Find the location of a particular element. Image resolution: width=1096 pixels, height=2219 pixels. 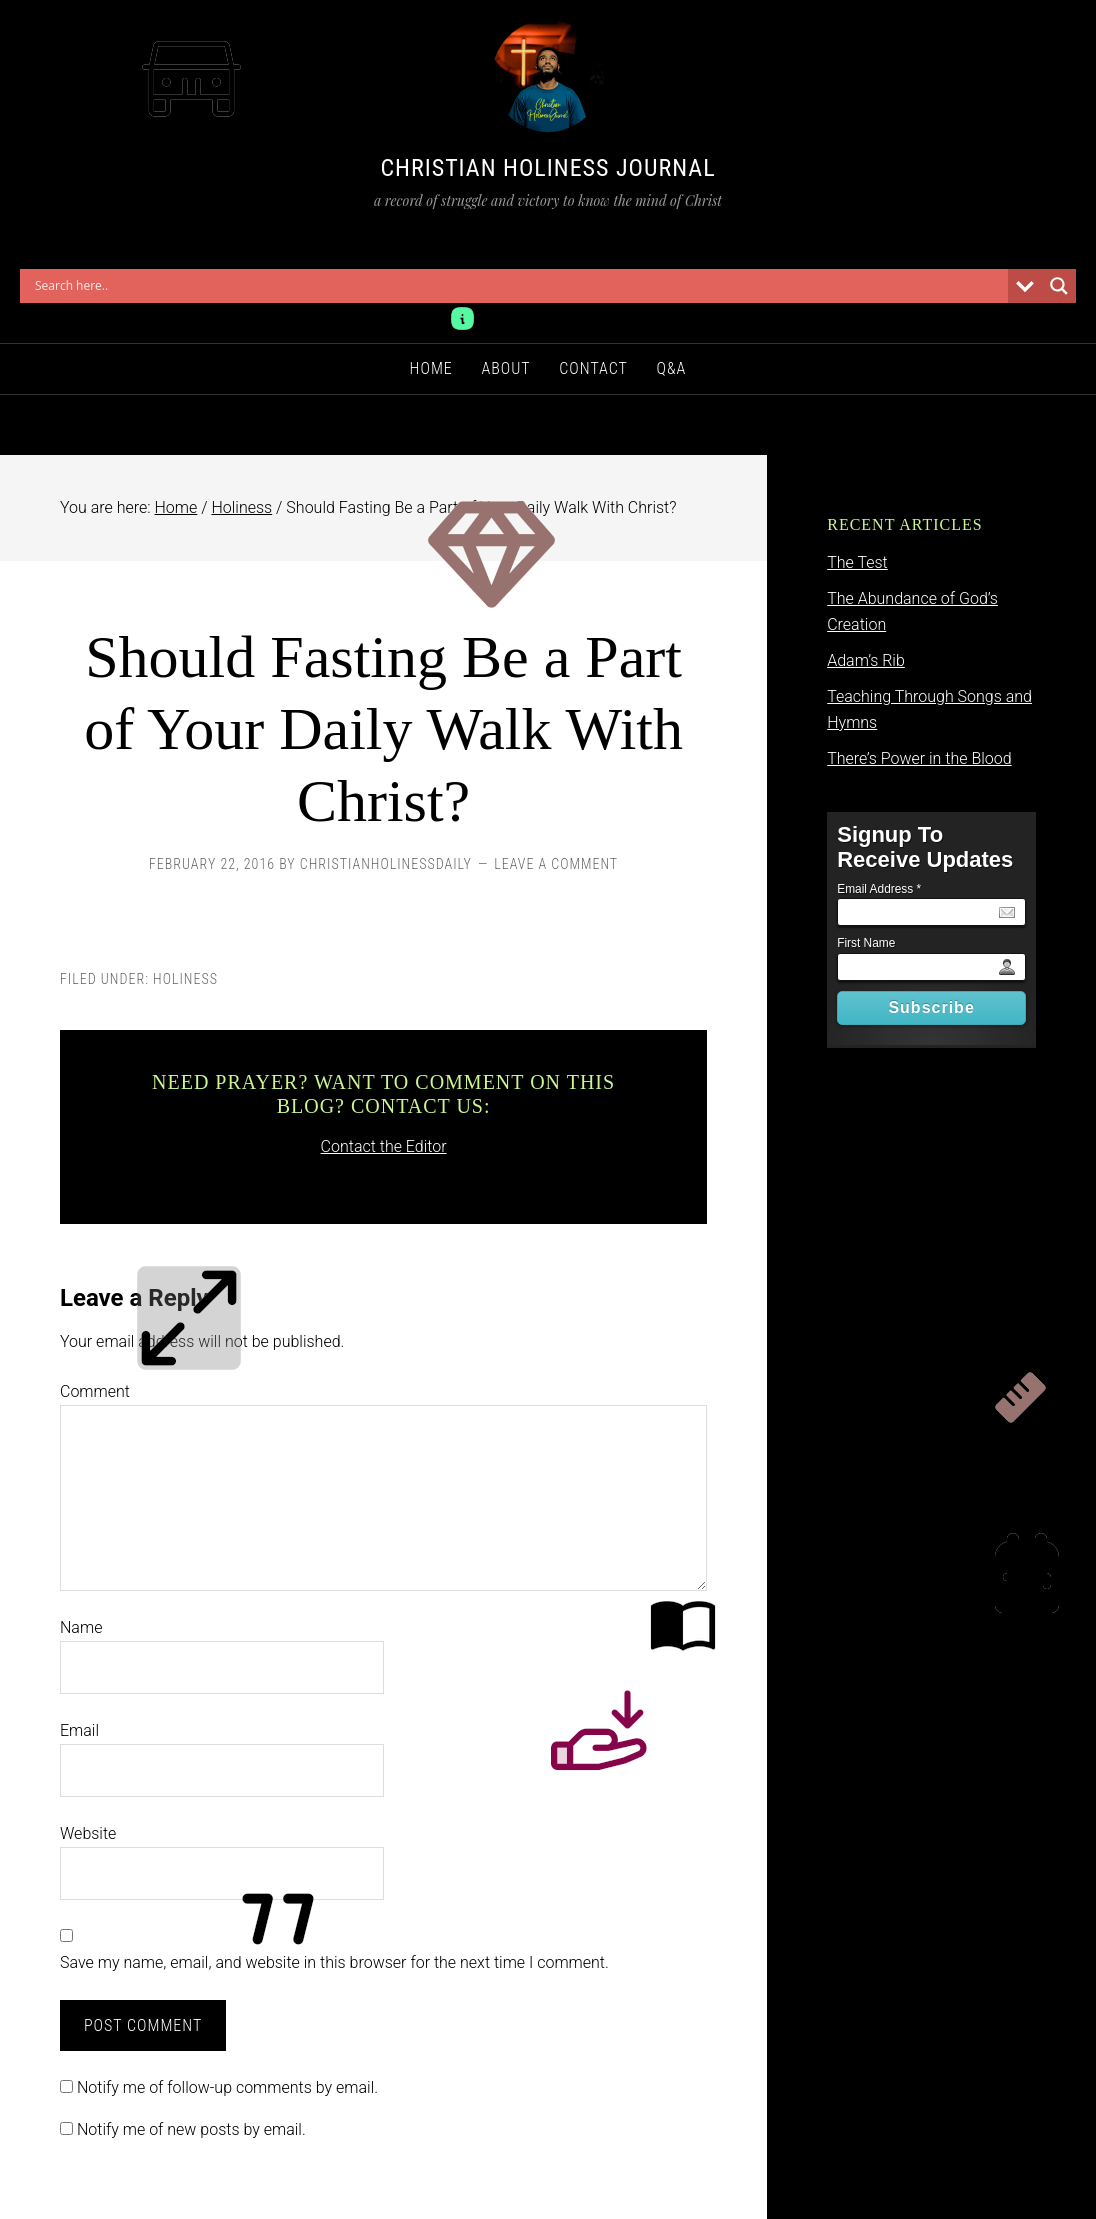

open sketch design app is located at coordinates (491, 552).